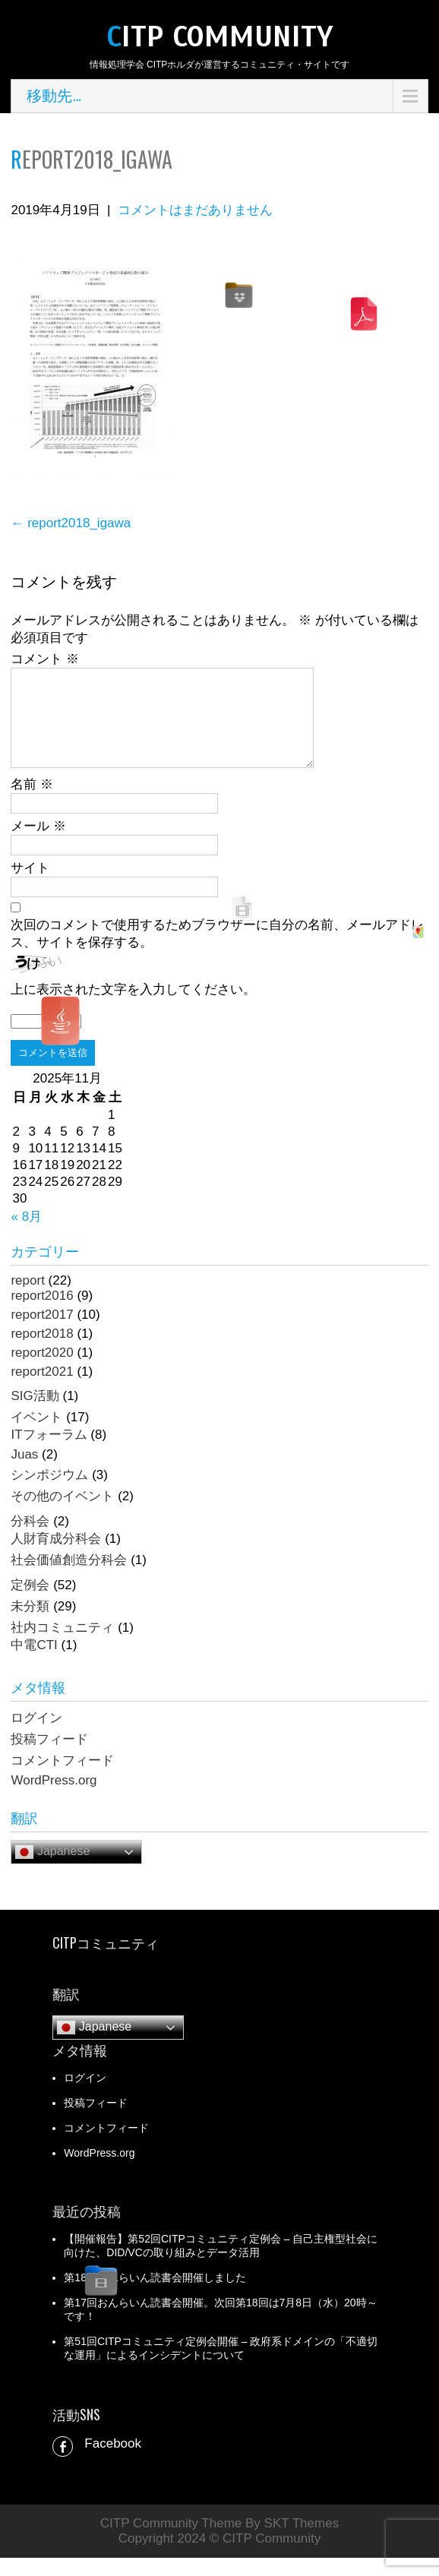 The width and height of the screenshot is (439, 2576). Describe the element at coordinates (60, 1020) in the screenshot. I see `indicates a java source code file` at that location.